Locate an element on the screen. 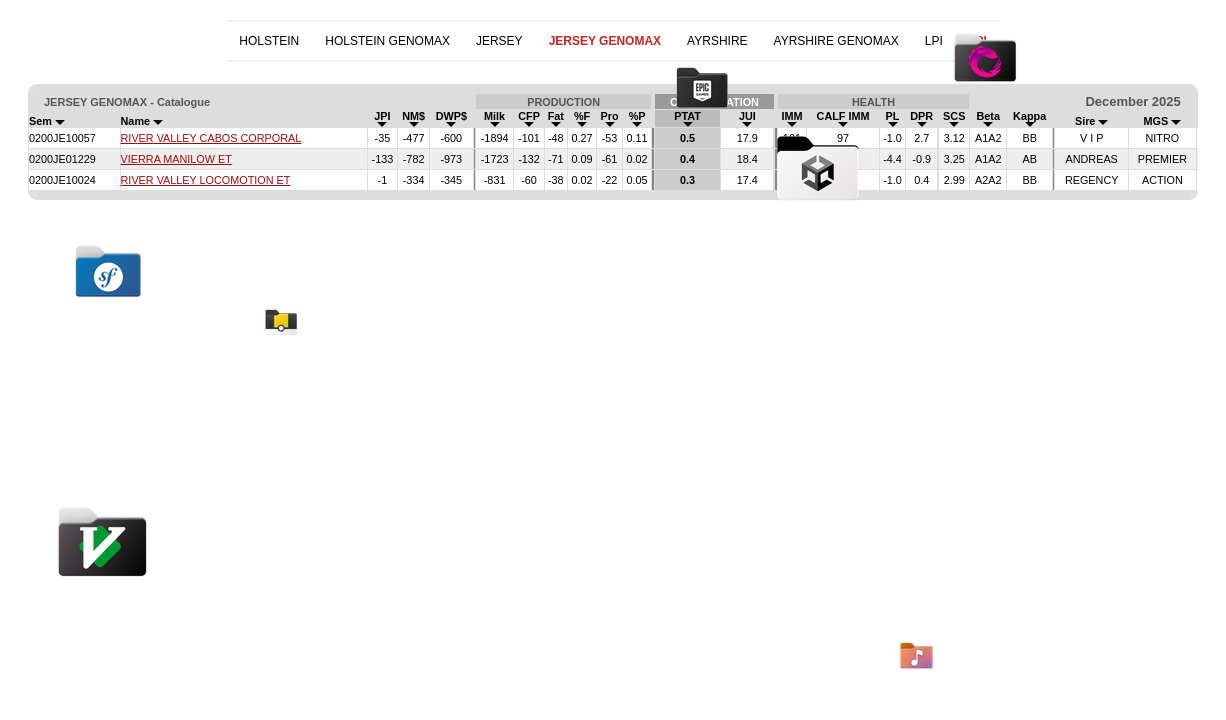  open reactivex project folder is located at coordinates (985, 59).